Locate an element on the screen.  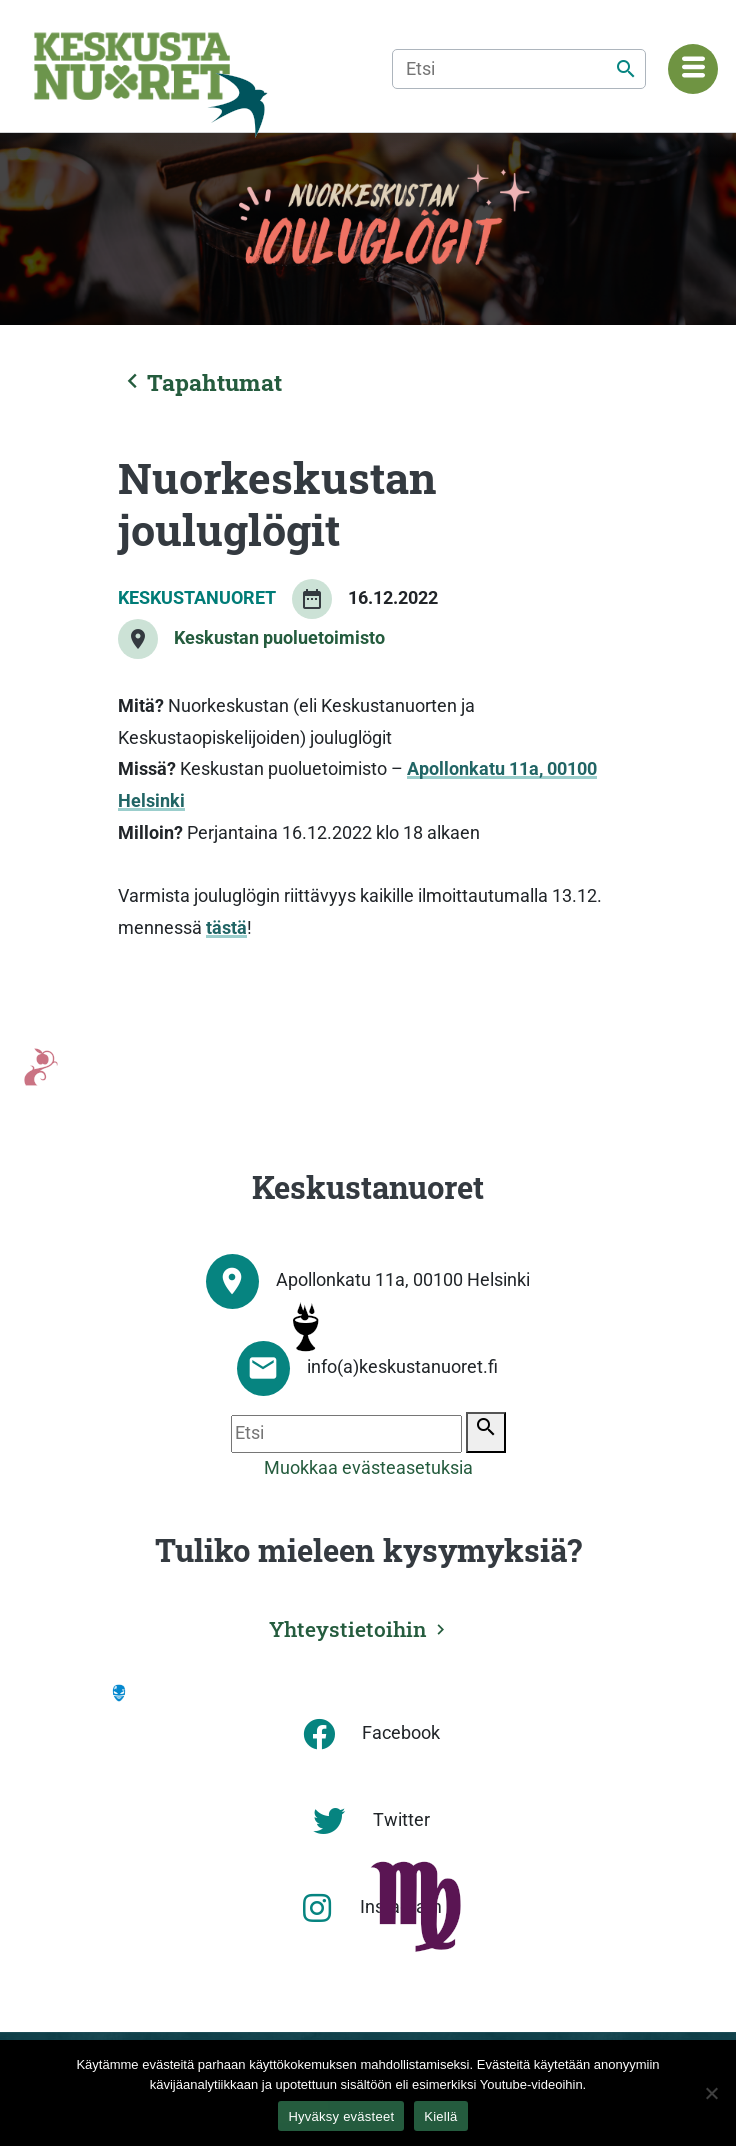
select a villain or antagonist character is located at coordinates (119, 1693).